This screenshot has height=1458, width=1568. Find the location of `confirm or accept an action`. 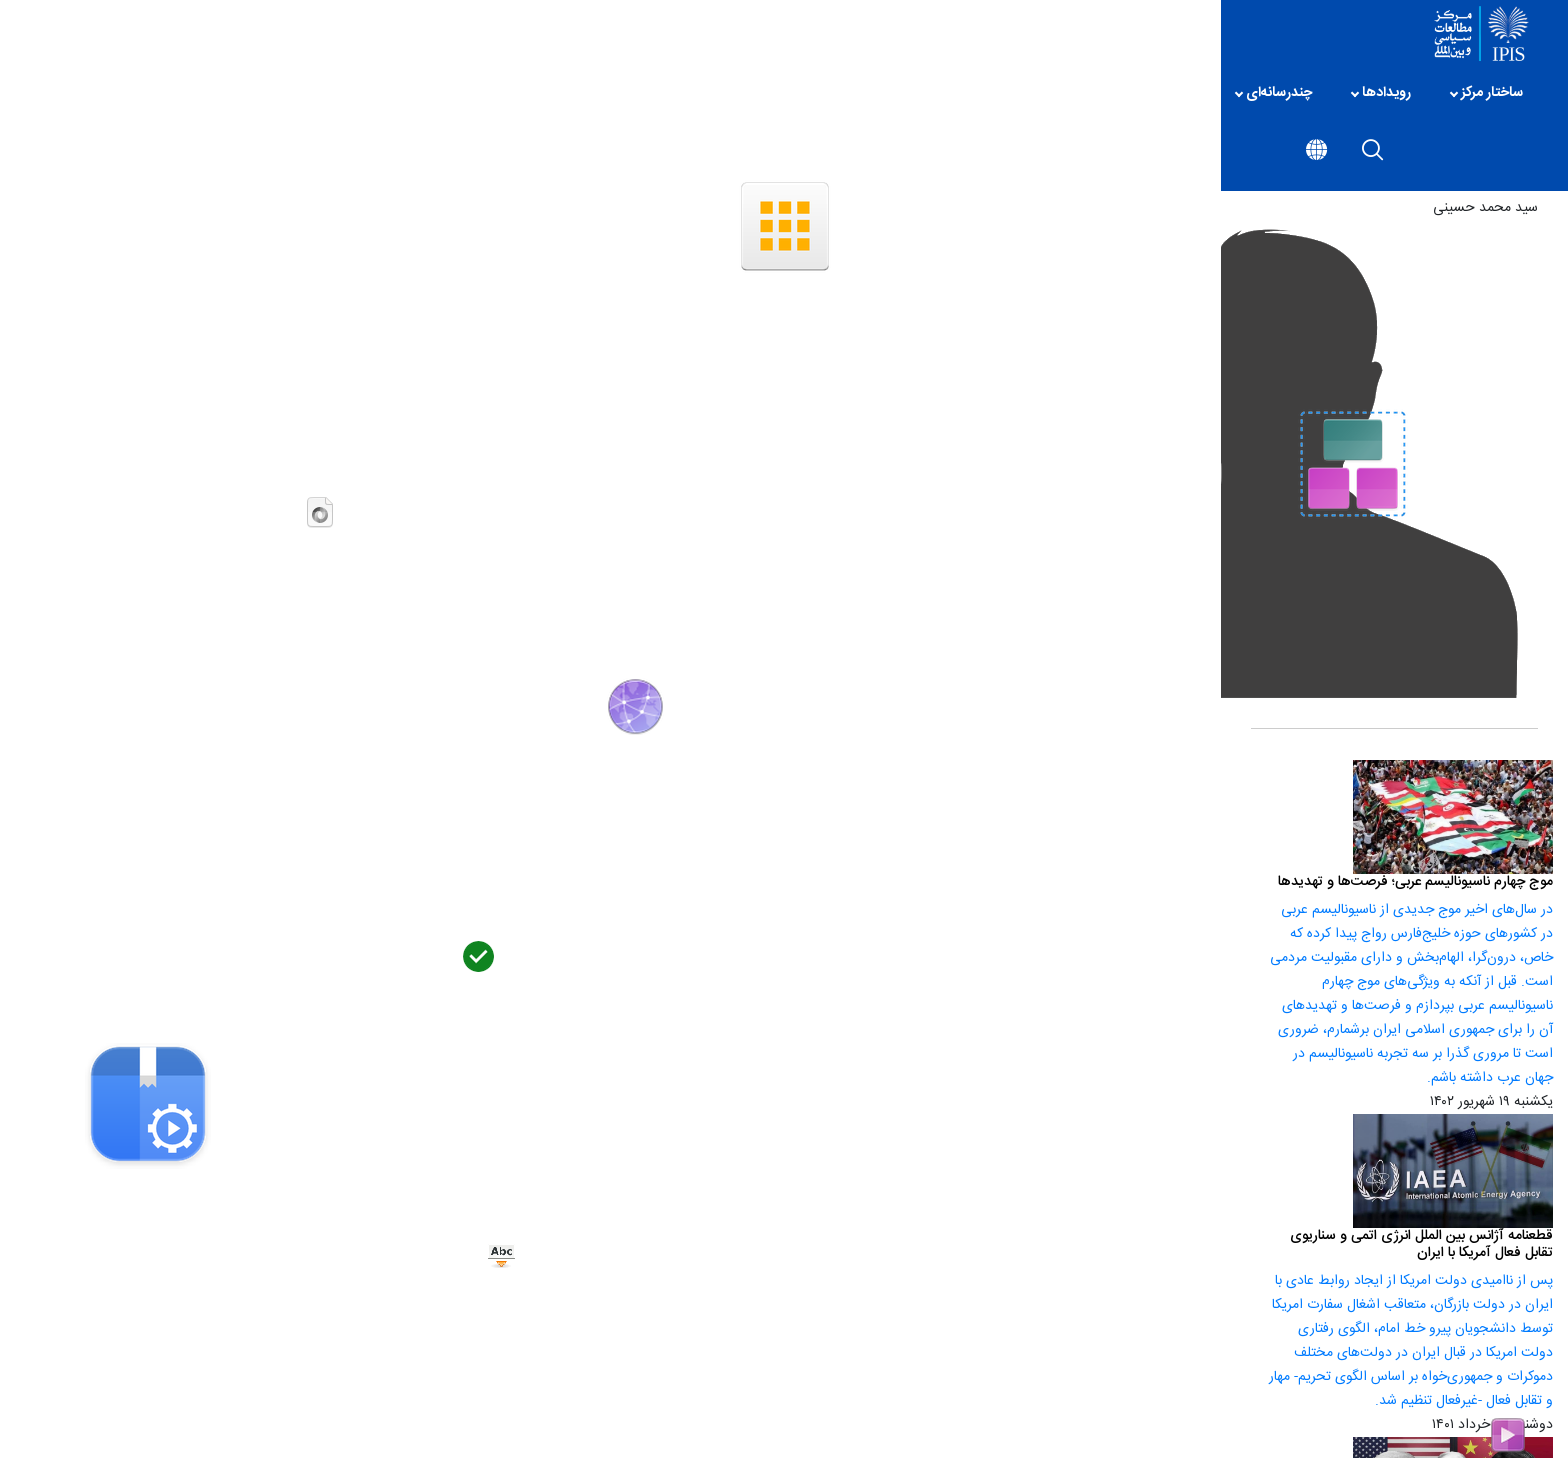

confirm or accept an action is located at coordinates (478, 956).